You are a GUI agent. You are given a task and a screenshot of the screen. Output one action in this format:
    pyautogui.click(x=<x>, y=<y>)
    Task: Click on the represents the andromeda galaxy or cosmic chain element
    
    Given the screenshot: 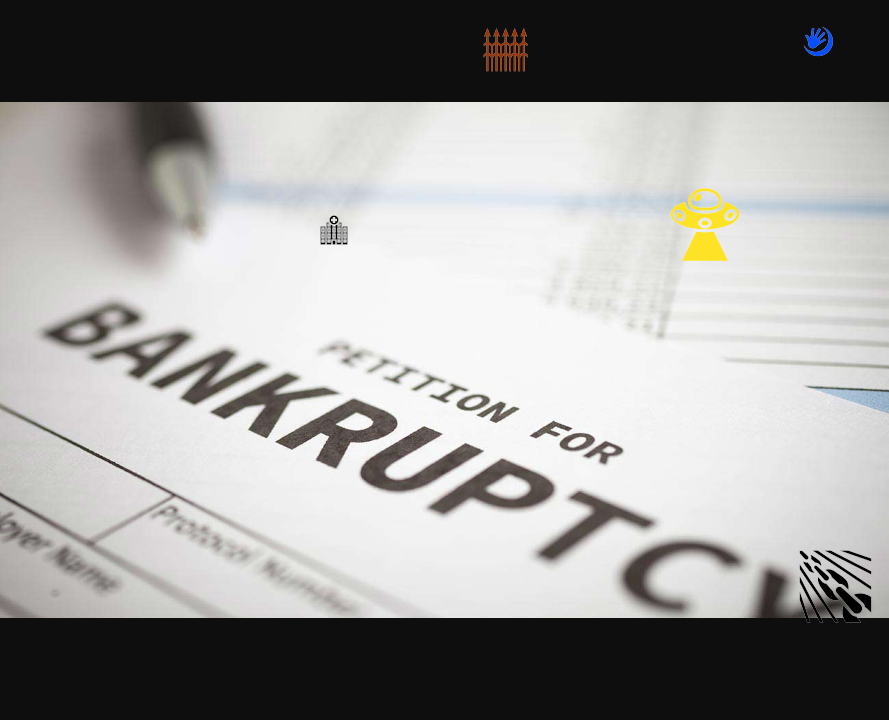 What is the action you would take?
    pyautogui.click(x=835, y=586)
    